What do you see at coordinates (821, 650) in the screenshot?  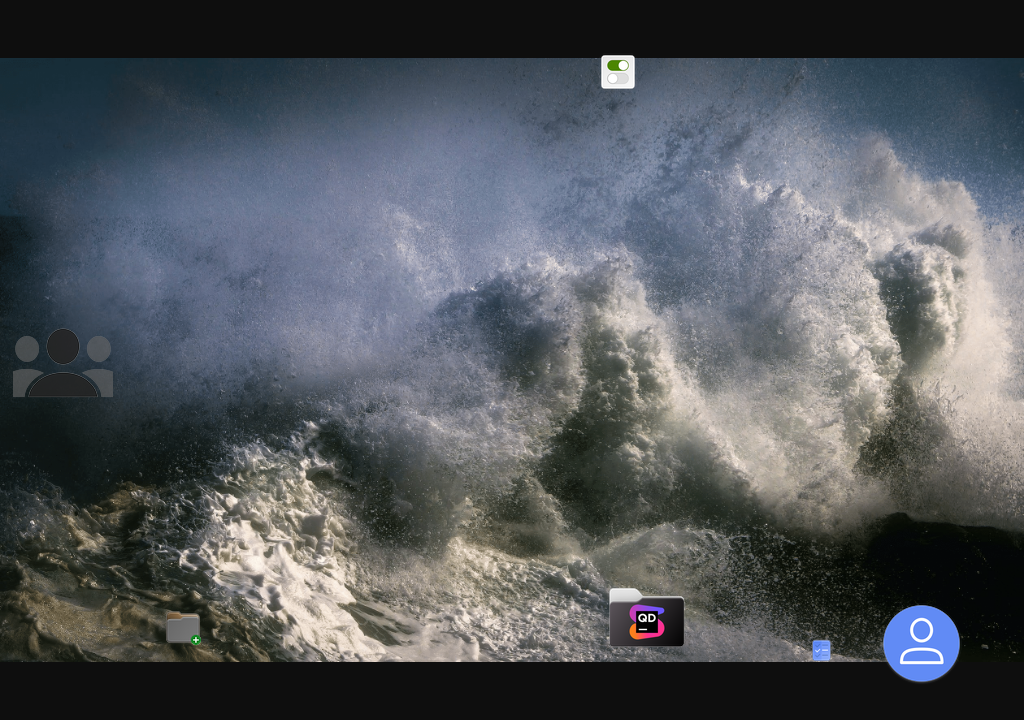 I see `open the to-do list app` at bounding box center [821, 650].